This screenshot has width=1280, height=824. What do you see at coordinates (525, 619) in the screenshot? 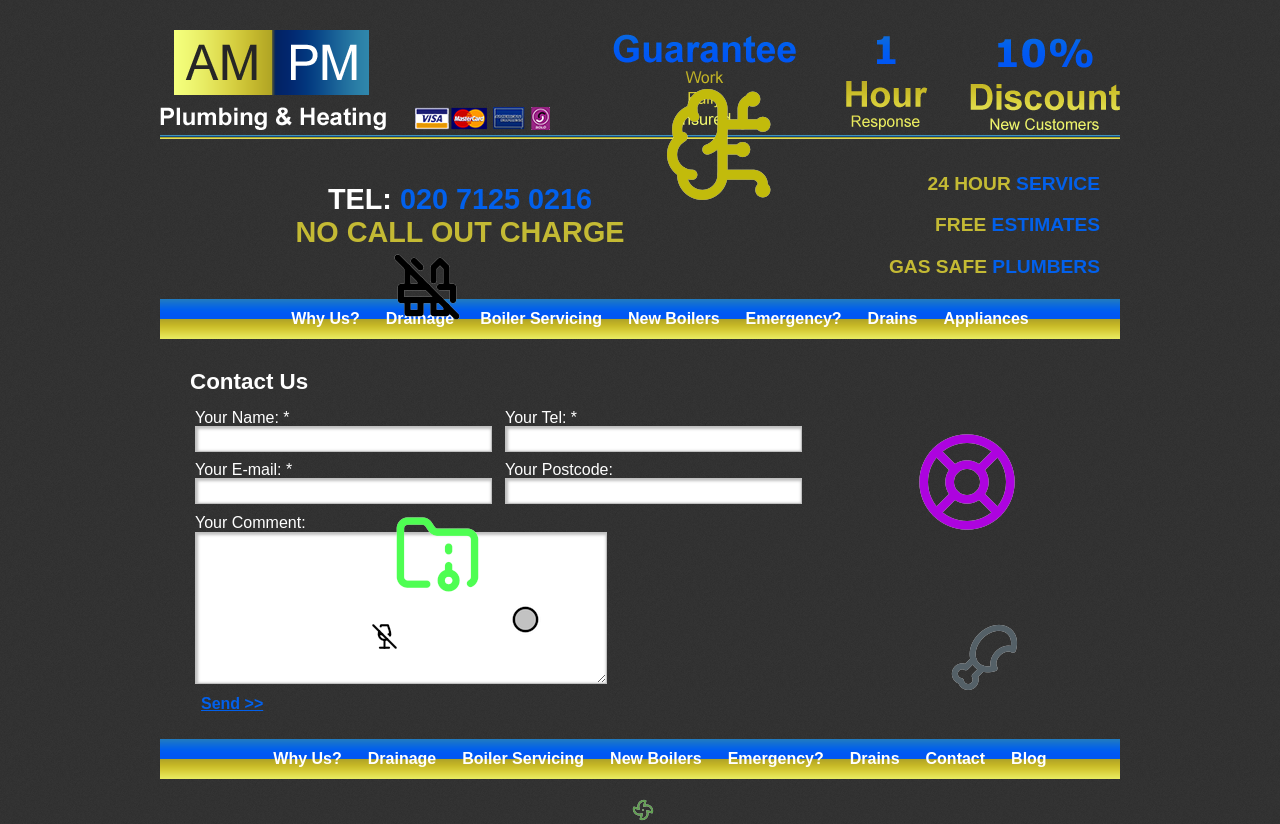
I see `indicates a filled or selected state` at bounding box center [525, 619].